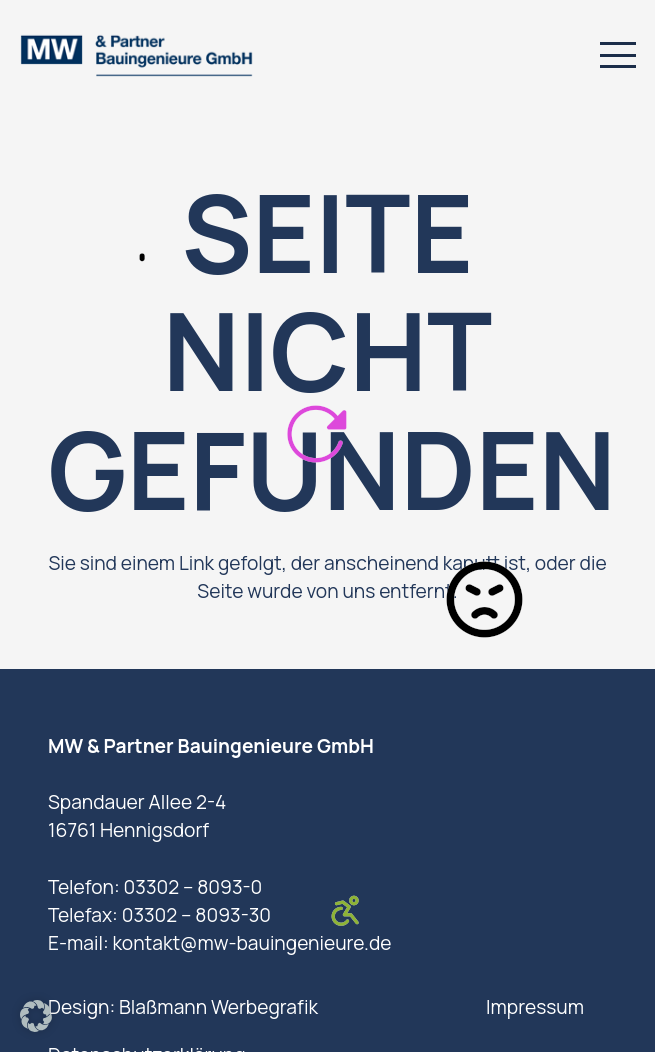 This screenshot has width=655, height=1052. Describe the element at coordinates (484, 599) in the screenshot. I see `select angry reaction or emoji` at that location.